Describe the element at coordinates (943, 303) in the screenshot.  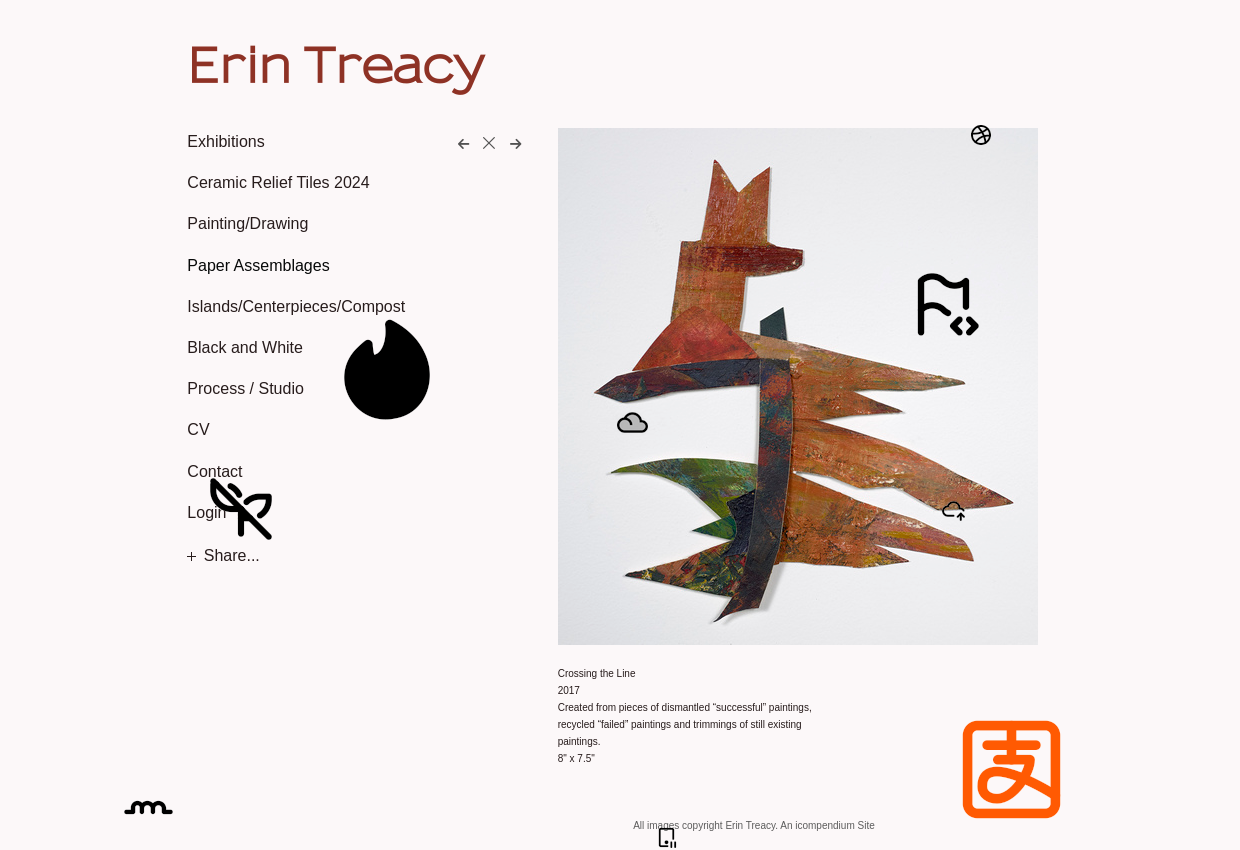
I see `access feature flags or code toggles` at that location.